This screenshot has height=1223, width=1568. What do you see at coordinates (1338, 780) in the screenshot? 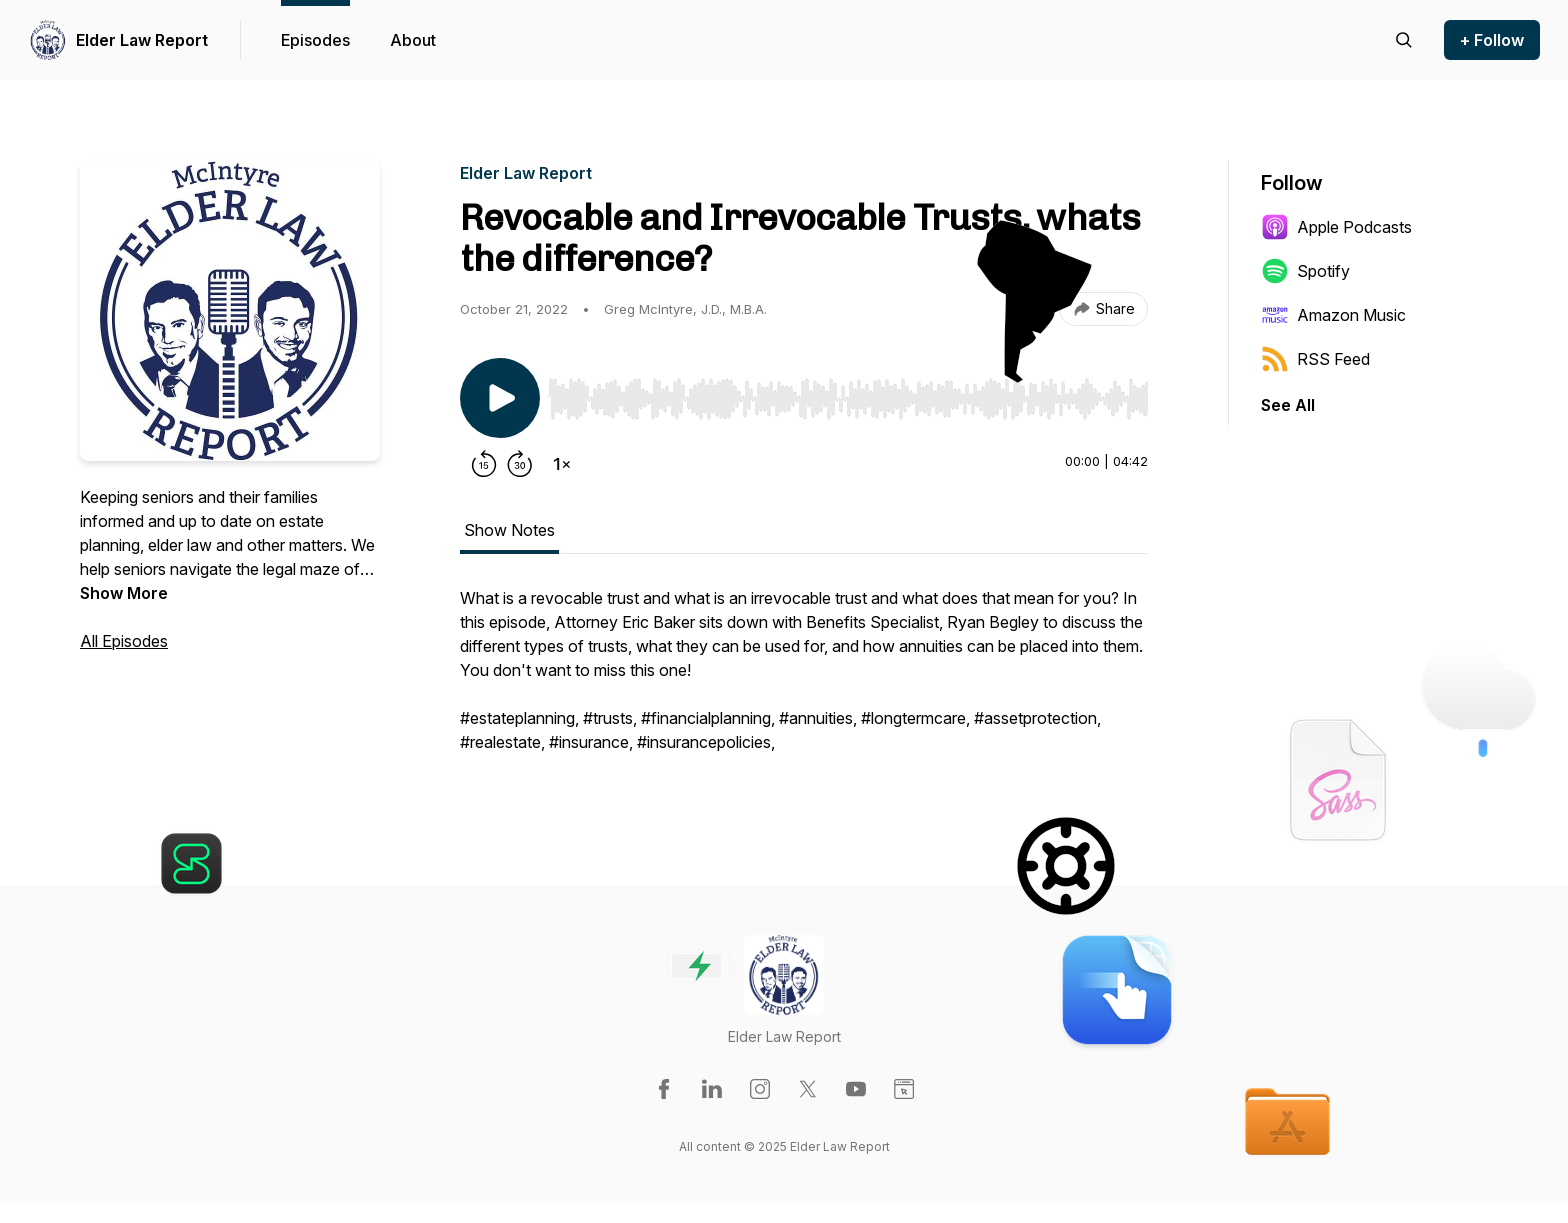
I see `indicates a sass stylesheet file` at bounding box center [1338, 780].